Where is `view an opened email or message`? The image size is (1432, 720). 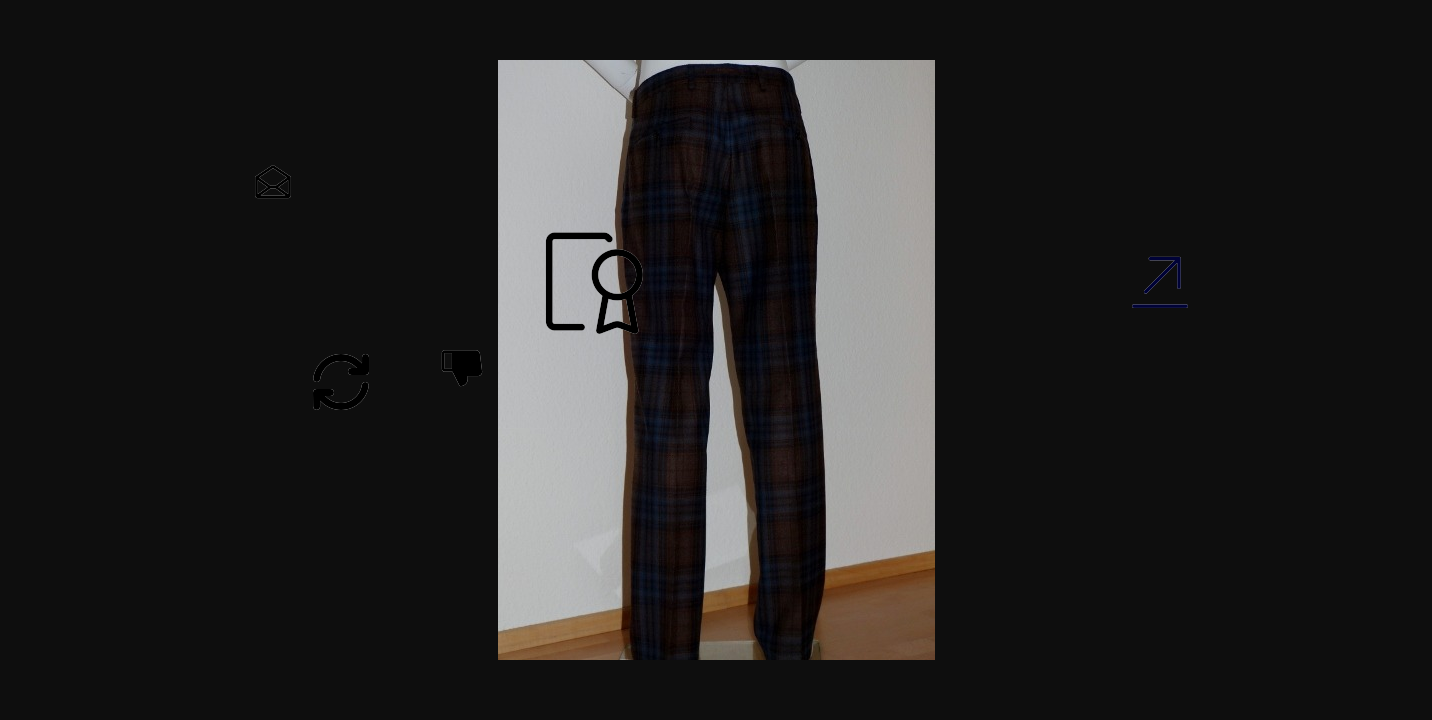
view an opened email or message is located at coordinates (273, 183).